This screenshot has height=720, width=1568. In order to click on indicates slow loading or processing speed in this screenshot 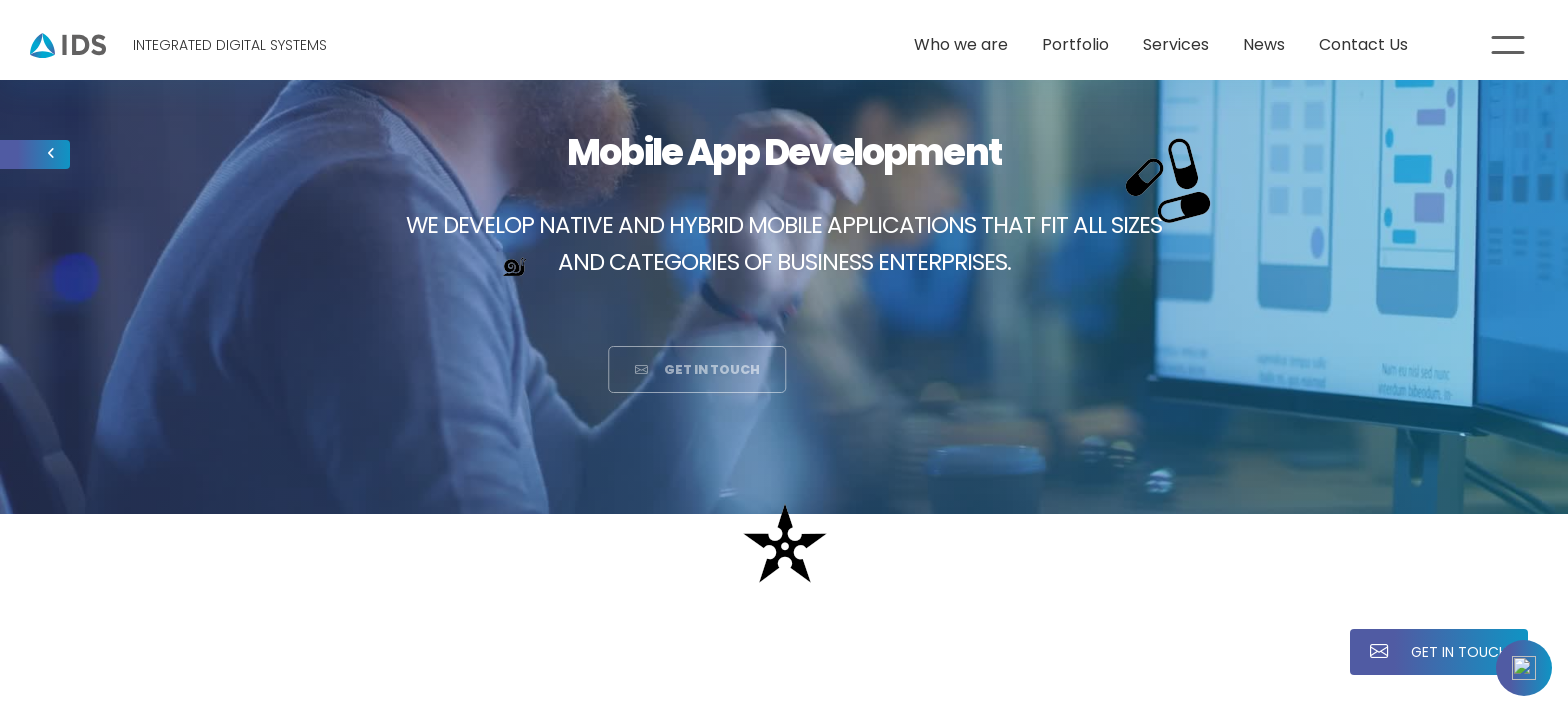, I will do `click(514, 266)`.